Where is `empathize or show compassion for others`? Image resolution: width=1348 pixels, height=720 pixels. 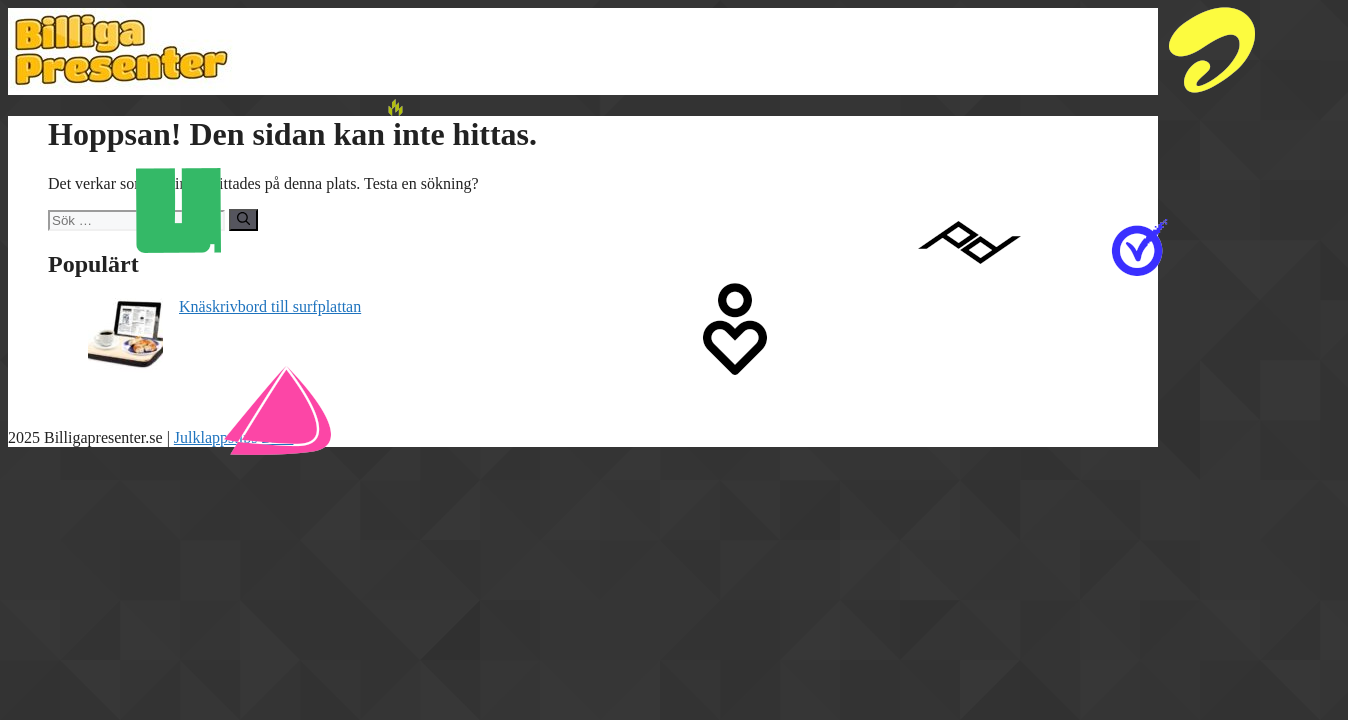 empathize or show compassion for others is located at coordinates (735, 330).